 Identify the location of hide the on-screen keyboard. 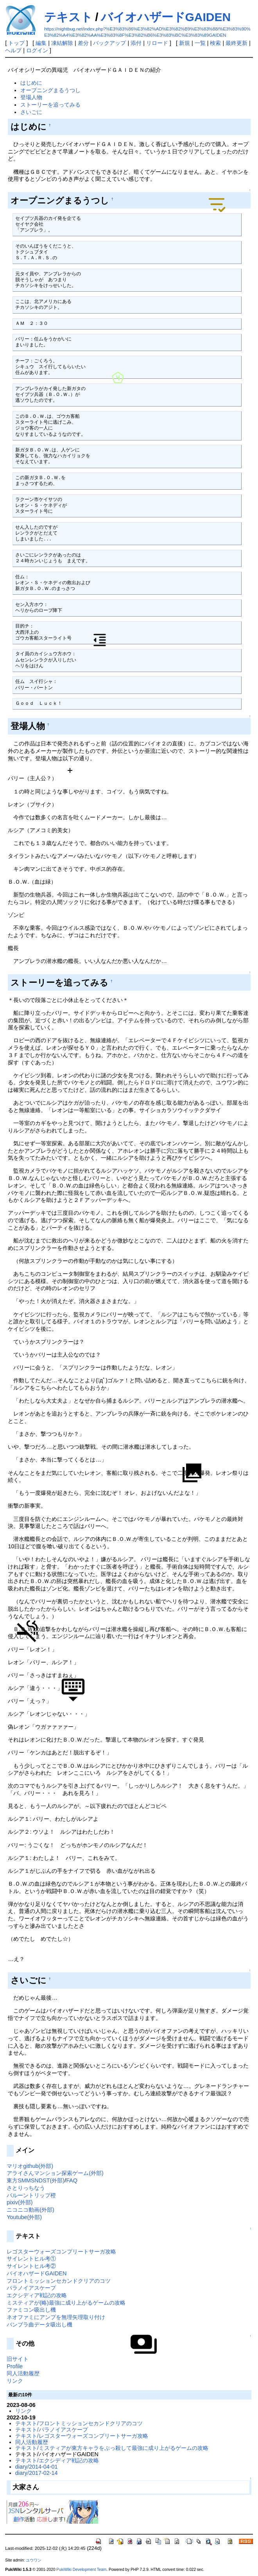
(73, 1689).